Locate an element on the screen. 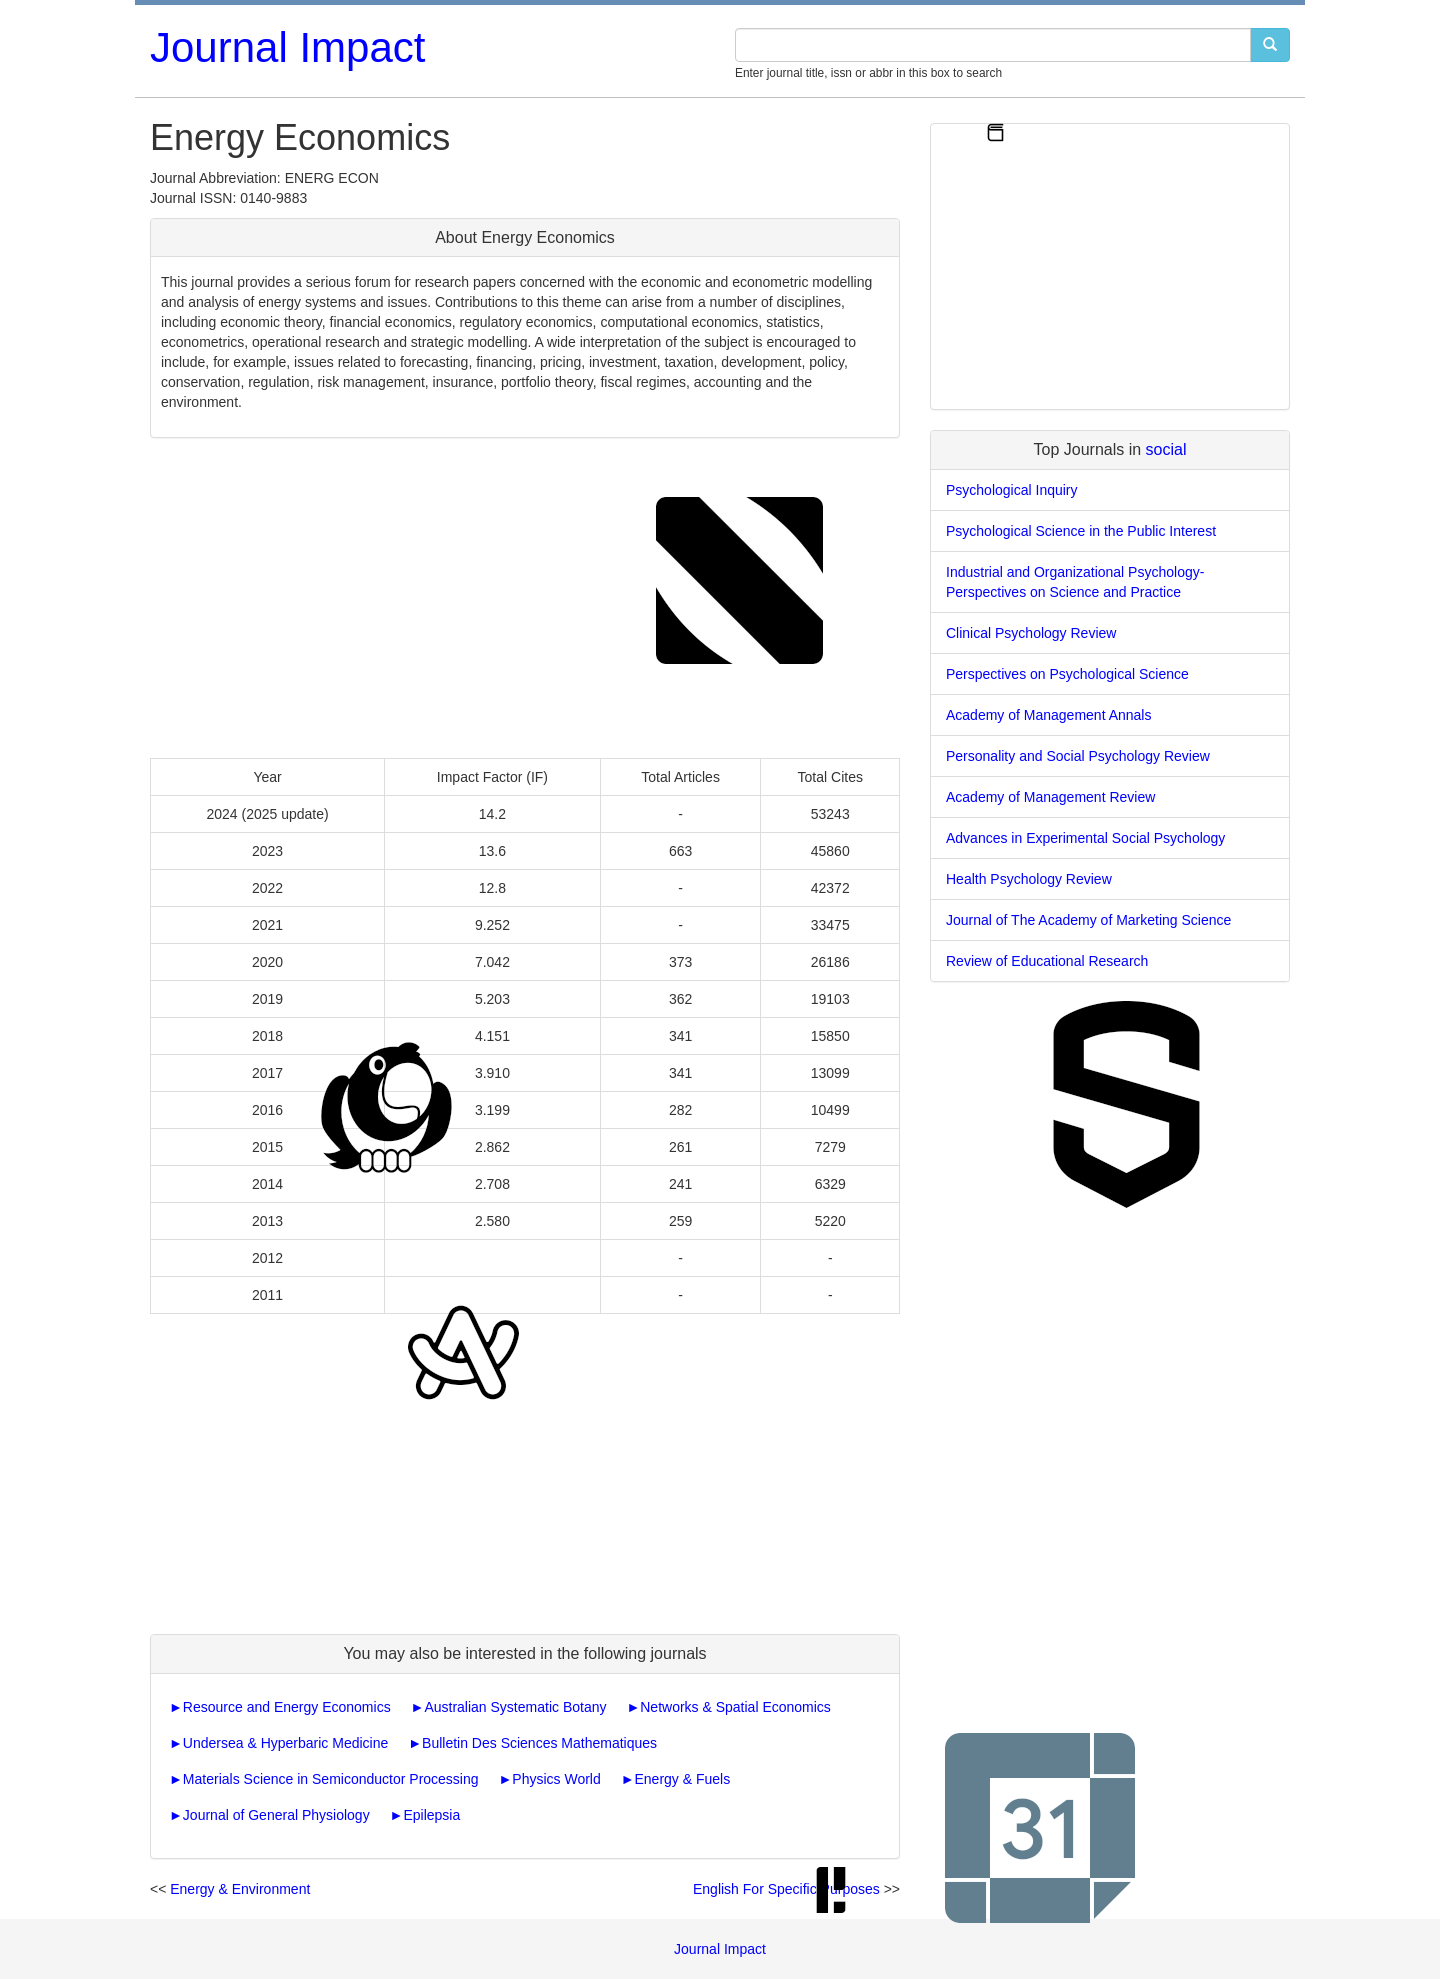 The width and height of the screenshot is (1440, 1979). themeisle brand logo is located at coordinates (386, 1107).